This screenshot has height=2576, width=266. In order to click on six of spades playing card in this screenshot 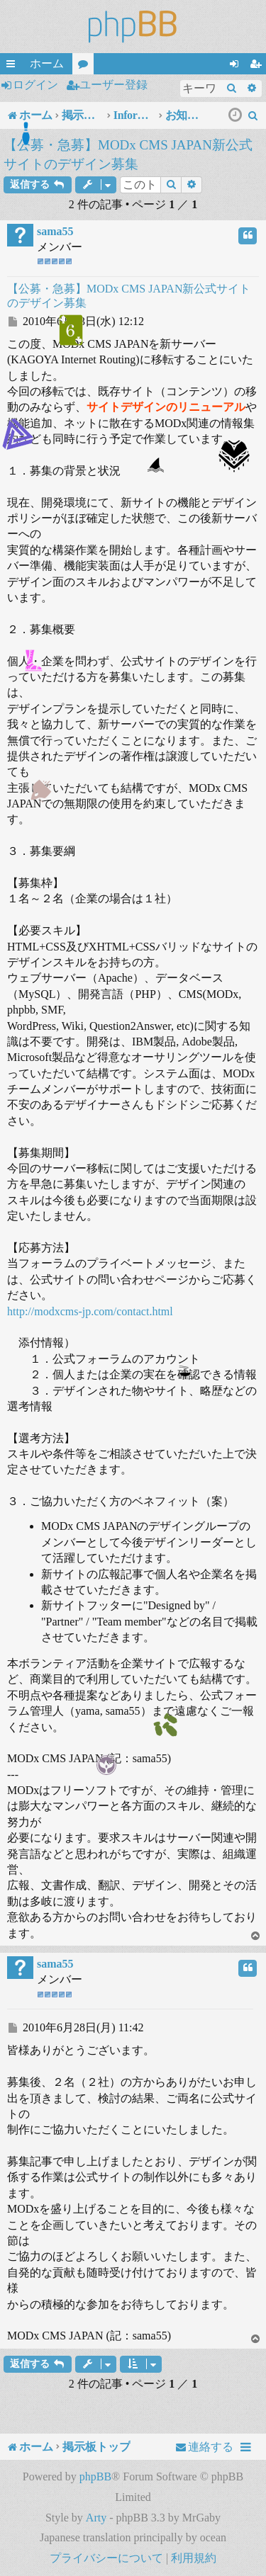, I will do `click(71, 330)`.